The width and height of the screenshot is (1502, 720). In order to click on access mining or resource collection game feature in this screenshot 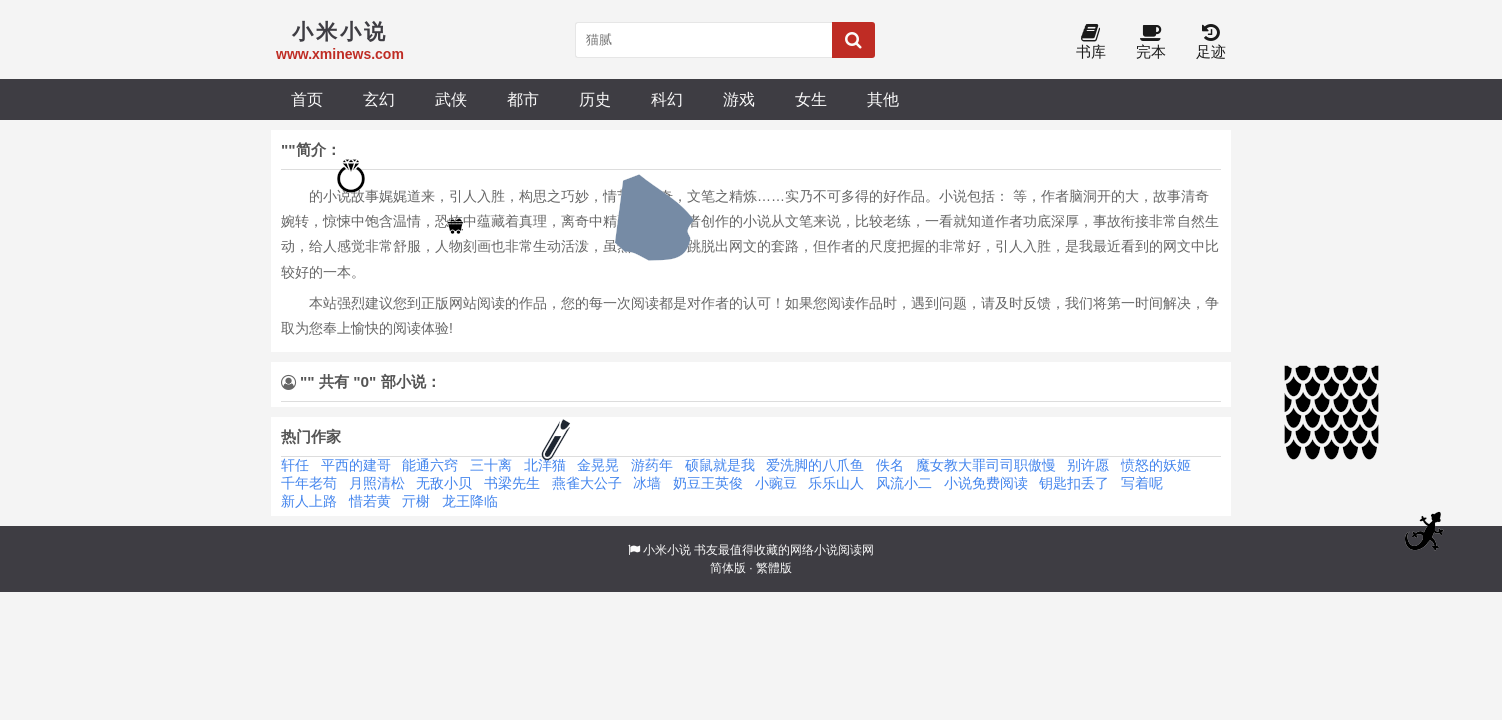, I will do `click(455, 225)`.